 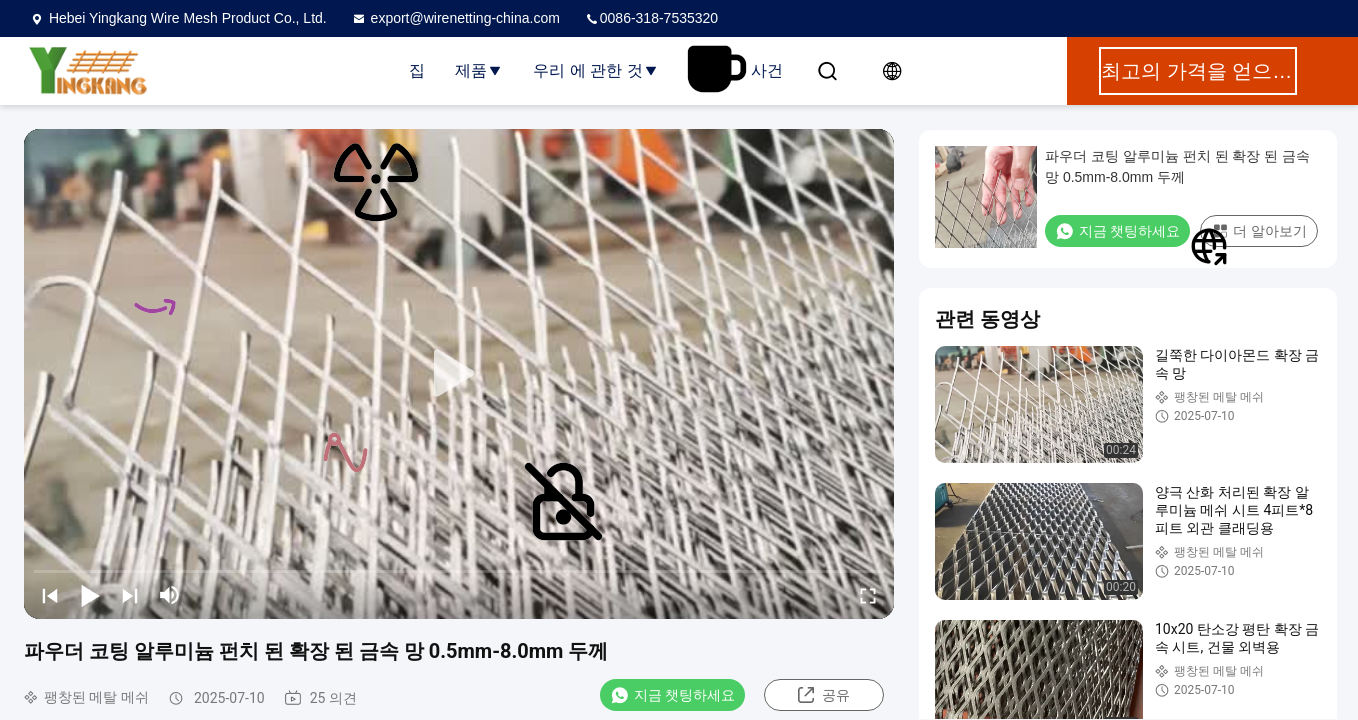 I want to click on unlock or disable security lock, so click(x=563, y=501).